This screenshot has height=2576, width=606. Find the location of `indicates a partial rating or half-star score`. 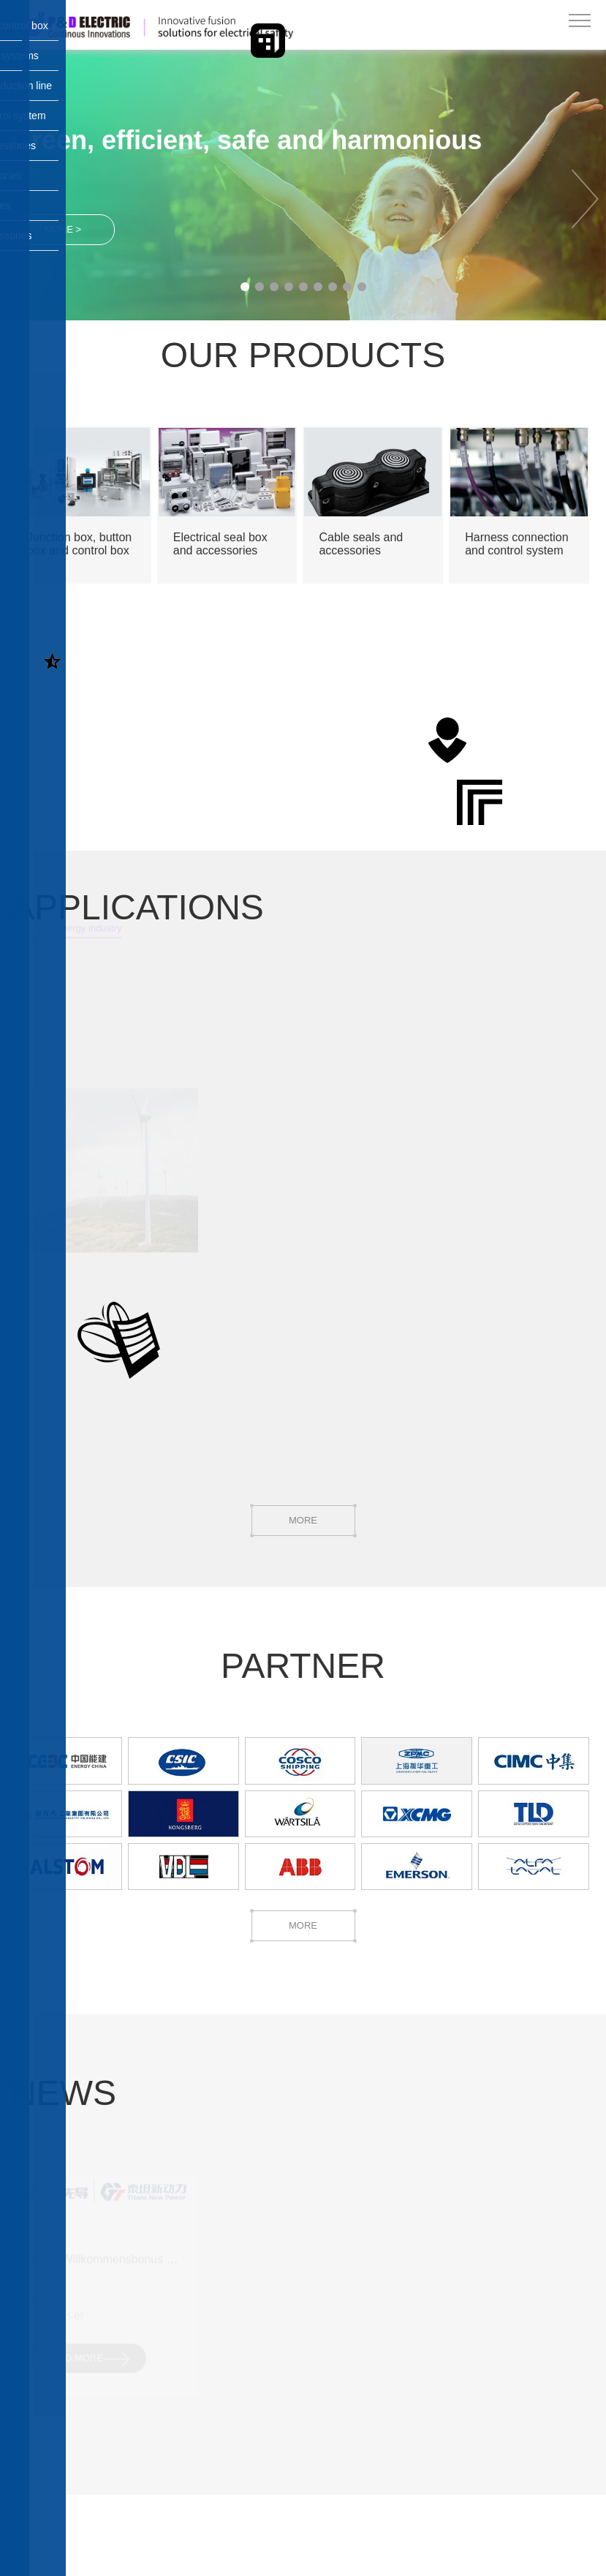

indicates a partial rating or half-star score is located at coordinates (52, 661).